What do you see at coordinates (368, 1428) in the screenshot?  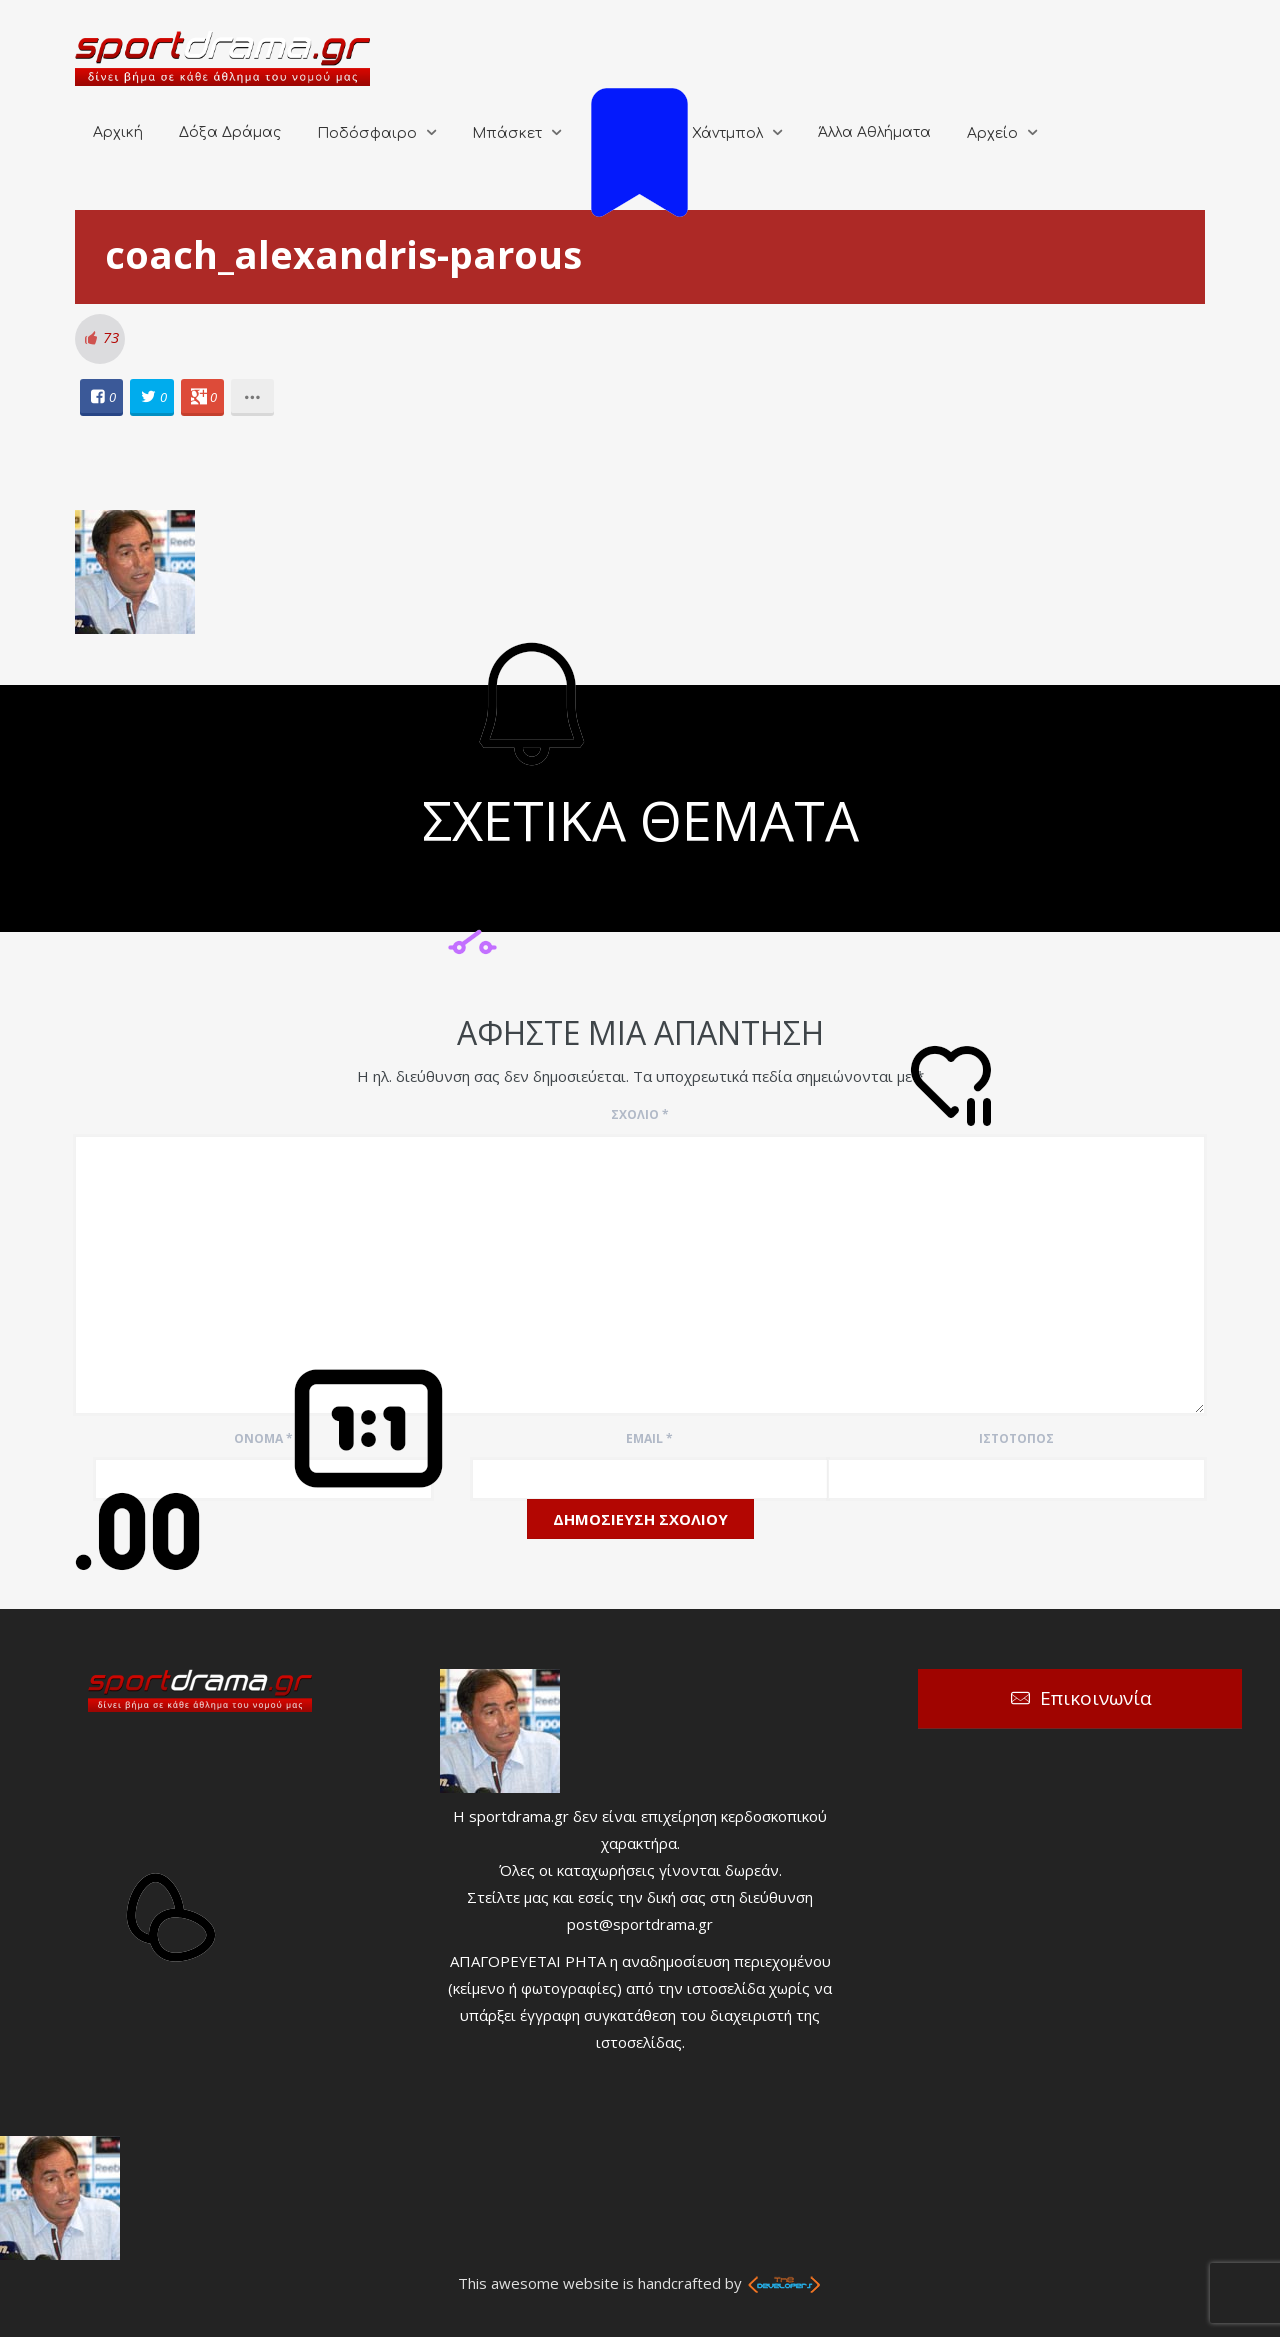 I see `indicates a one-to-one relationship in database or data modeling` at bounding box center [368, 1428].